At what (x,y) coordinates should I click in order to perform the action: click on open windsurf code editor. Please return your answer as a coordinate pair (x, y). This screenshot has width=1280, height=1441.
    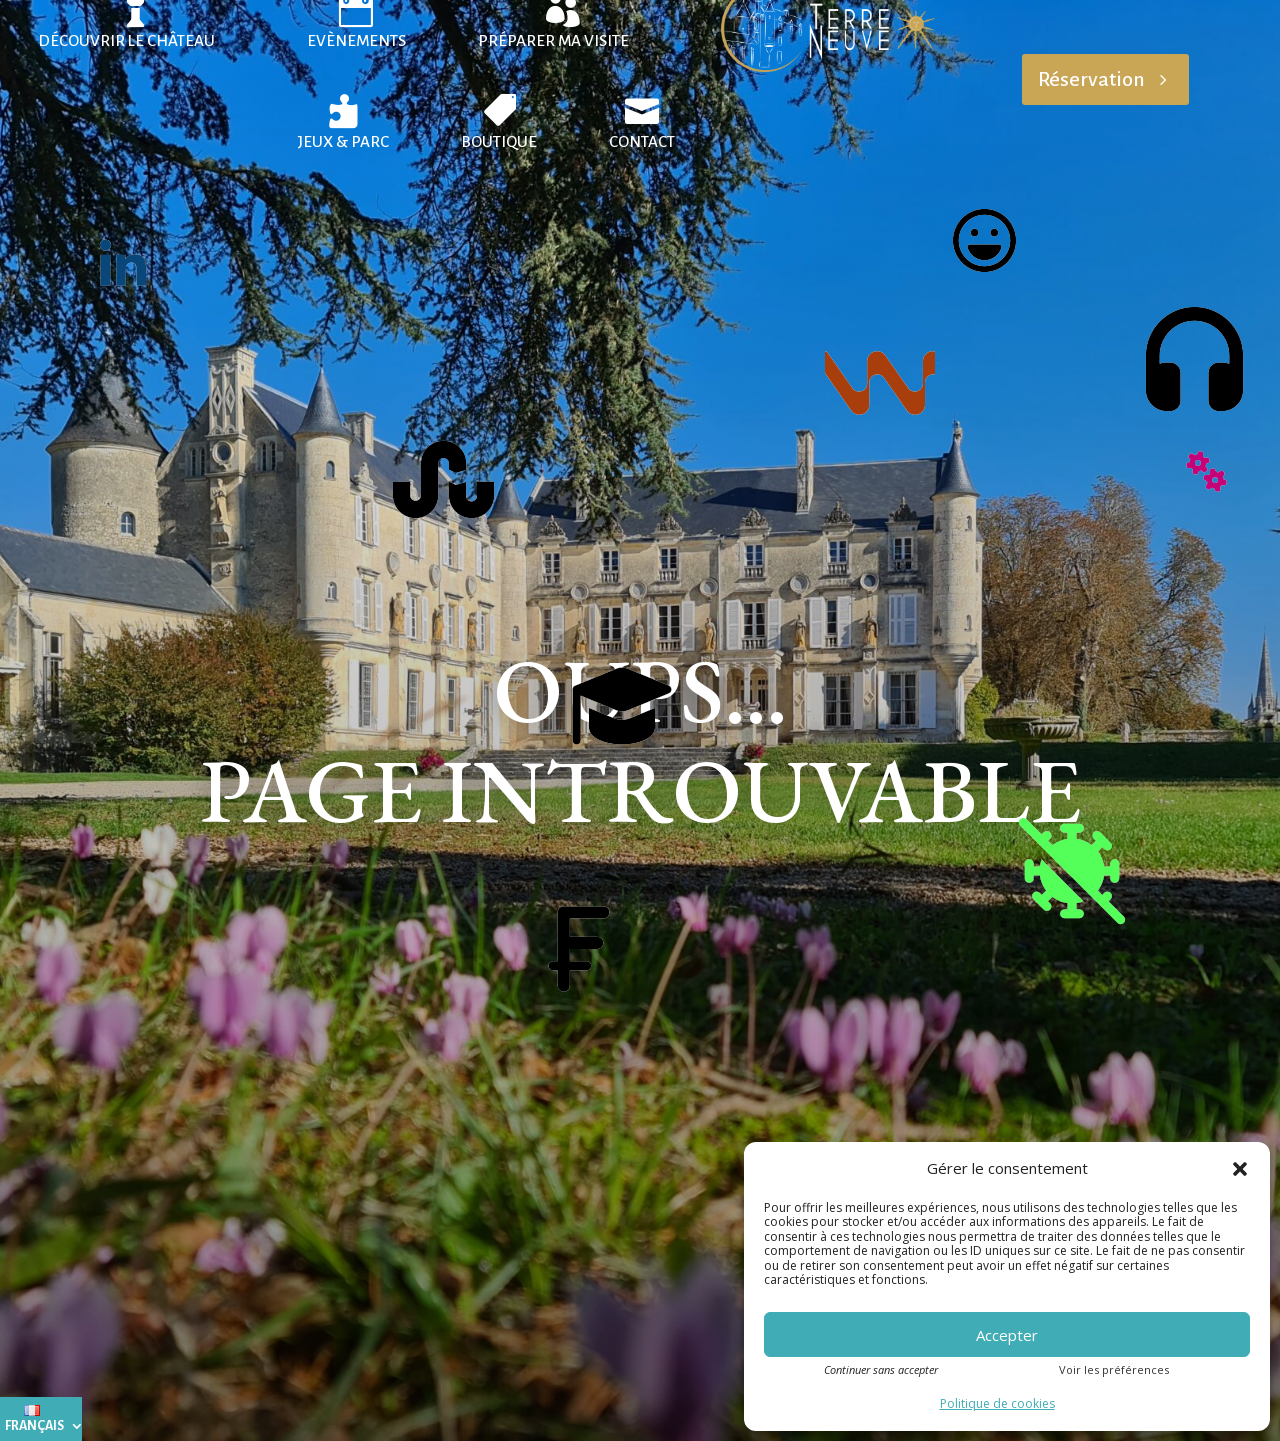
    Looking at the image, I should click on (880, 383).